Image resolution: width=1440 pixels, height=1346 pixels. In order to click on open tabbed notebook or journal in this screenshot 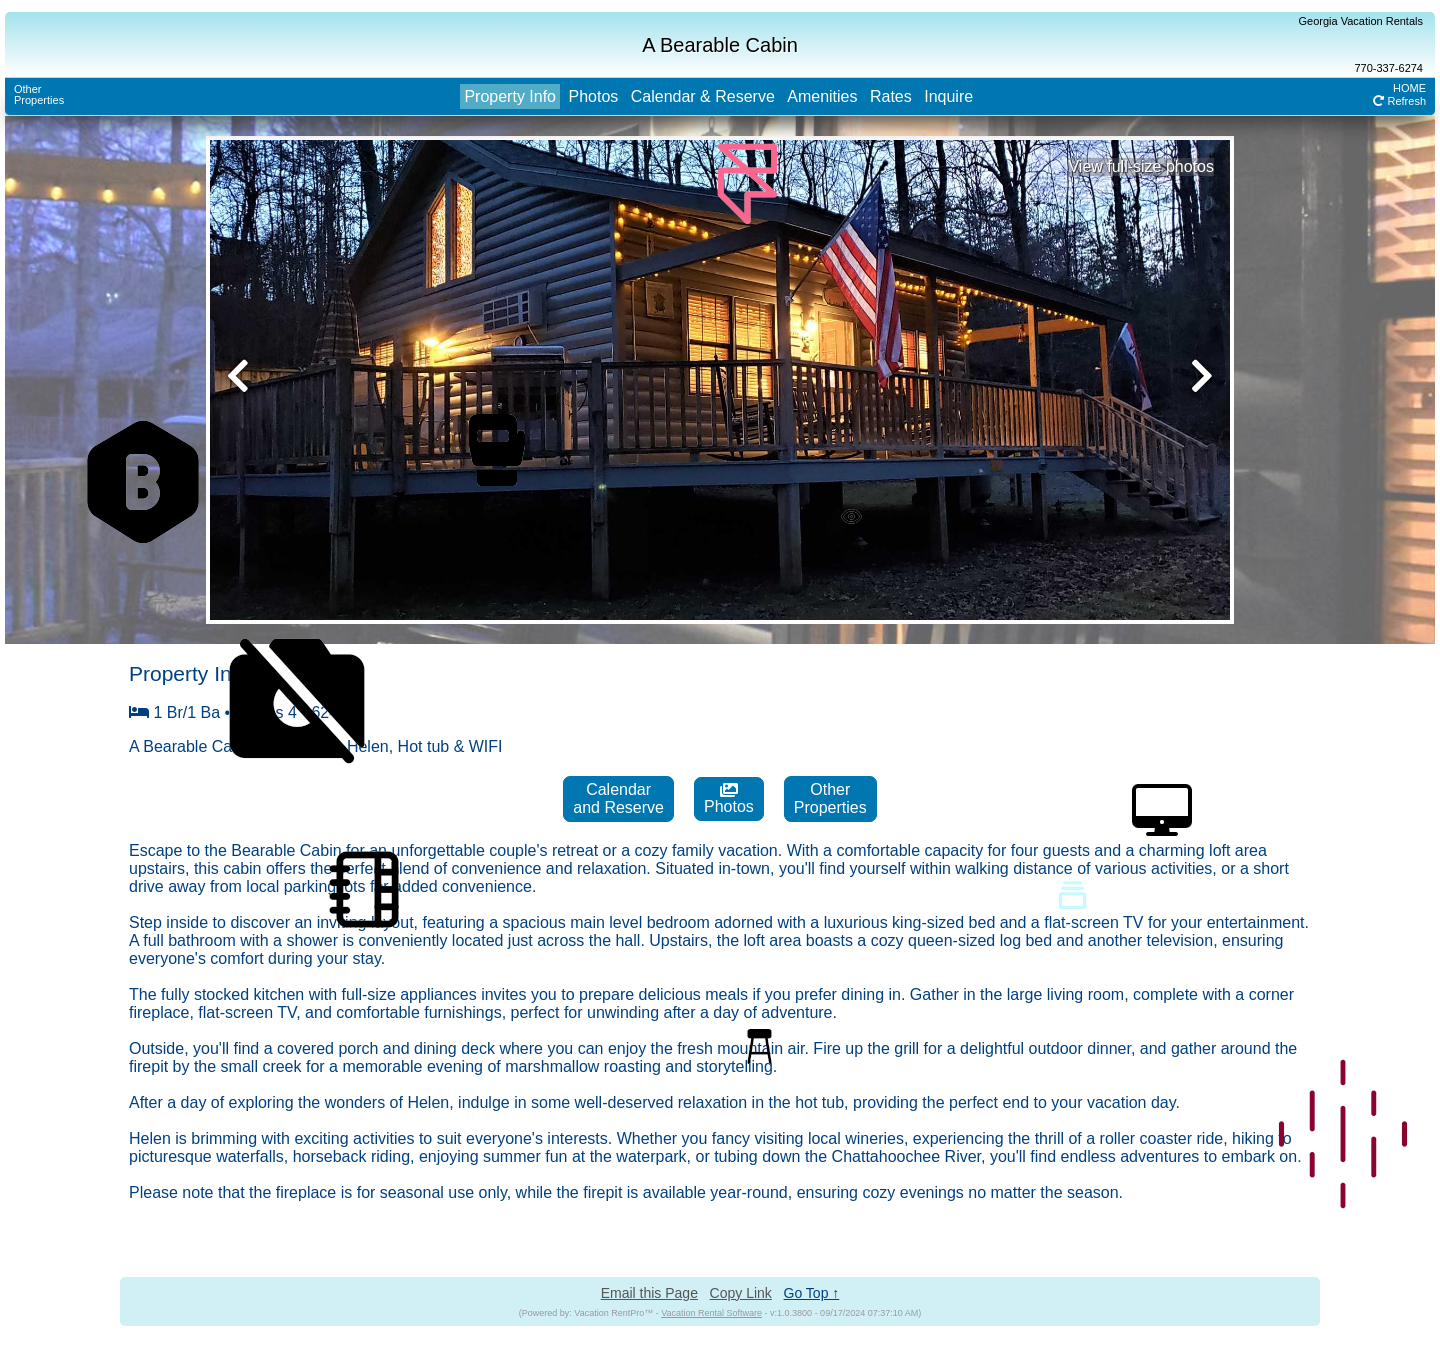, I will do `click(367, 889)`.